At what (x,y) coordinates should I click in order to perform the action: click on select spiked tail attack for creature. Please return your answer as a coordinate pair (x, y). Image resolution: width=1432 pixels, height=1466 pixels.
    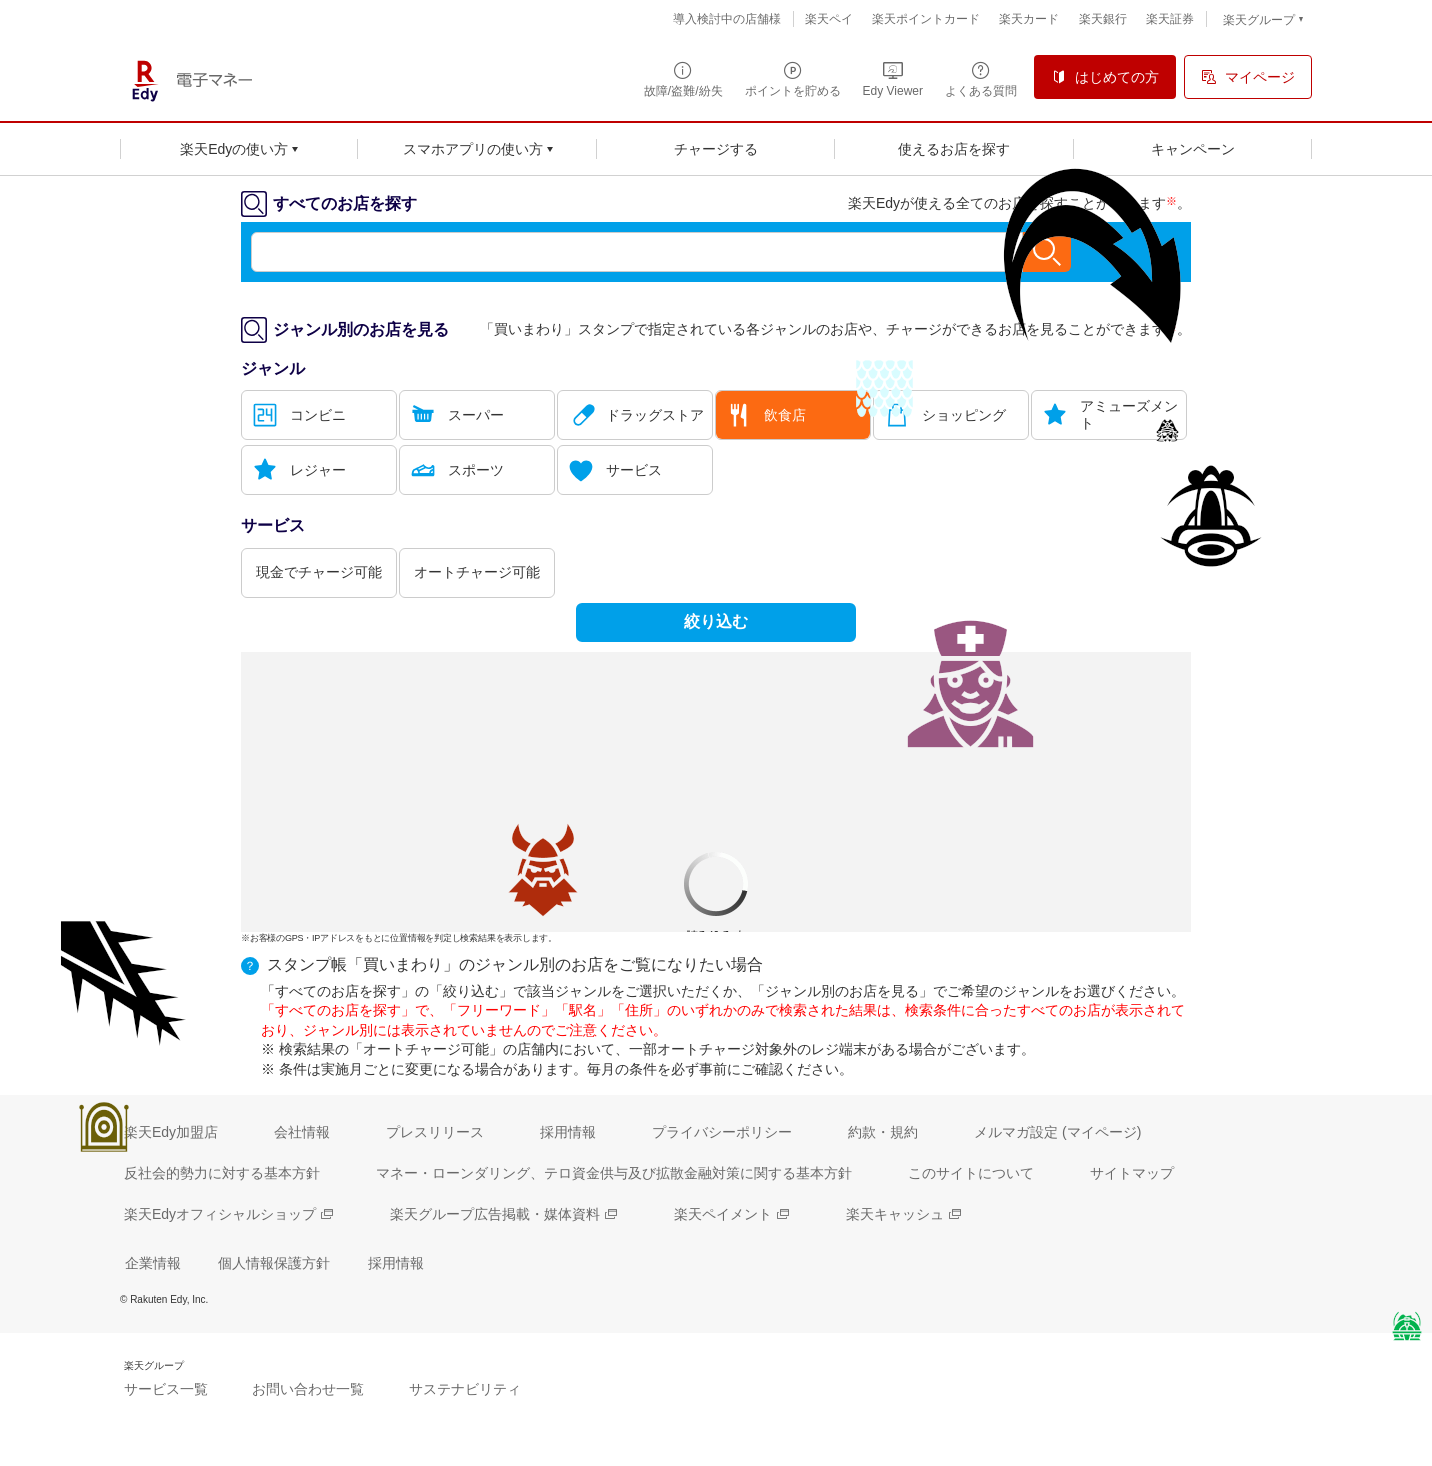
    Looking at the image, I should click on (122, 983).